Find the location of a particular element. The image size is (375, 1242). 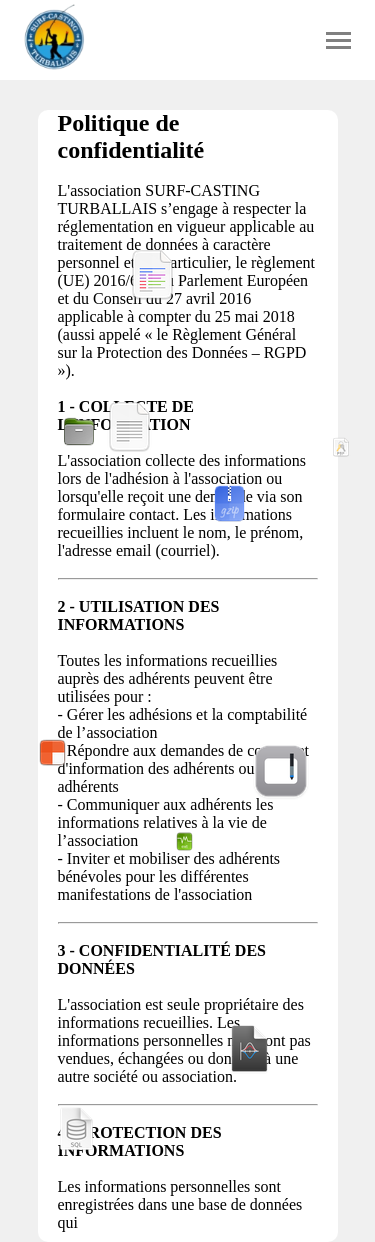

a script or code file is located at coordinates (152, 274).